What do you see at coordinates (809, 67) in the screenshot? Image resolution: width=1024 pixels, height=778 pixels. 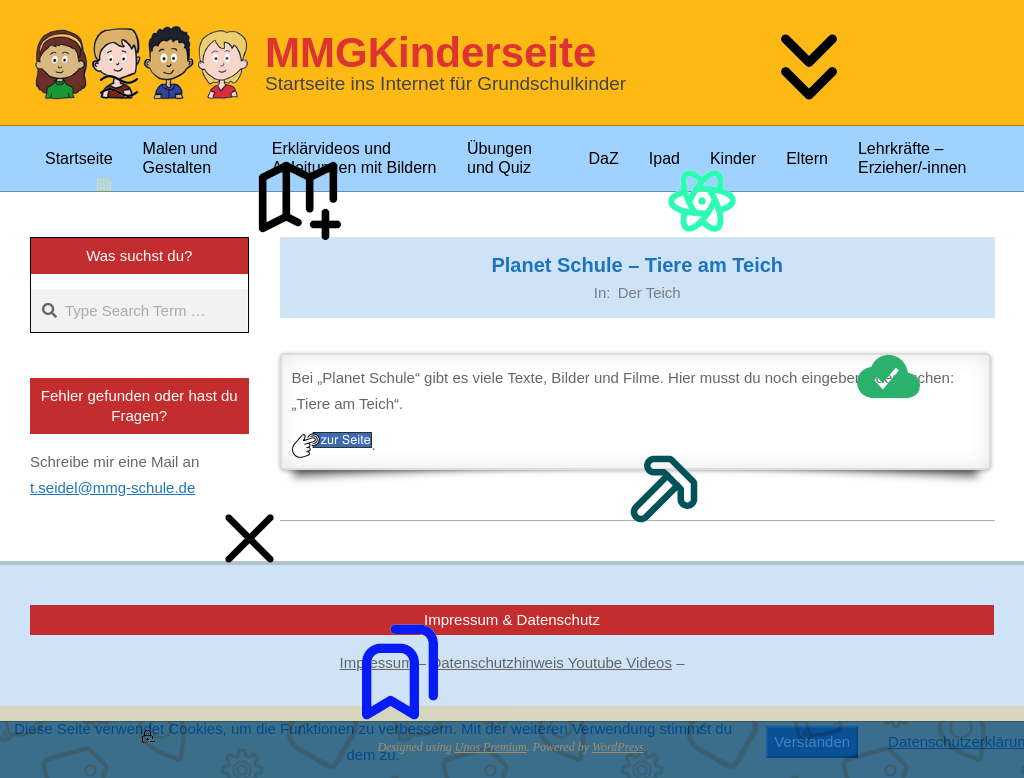 I see `scroll down or view more content` at bounding box center [809, 67].